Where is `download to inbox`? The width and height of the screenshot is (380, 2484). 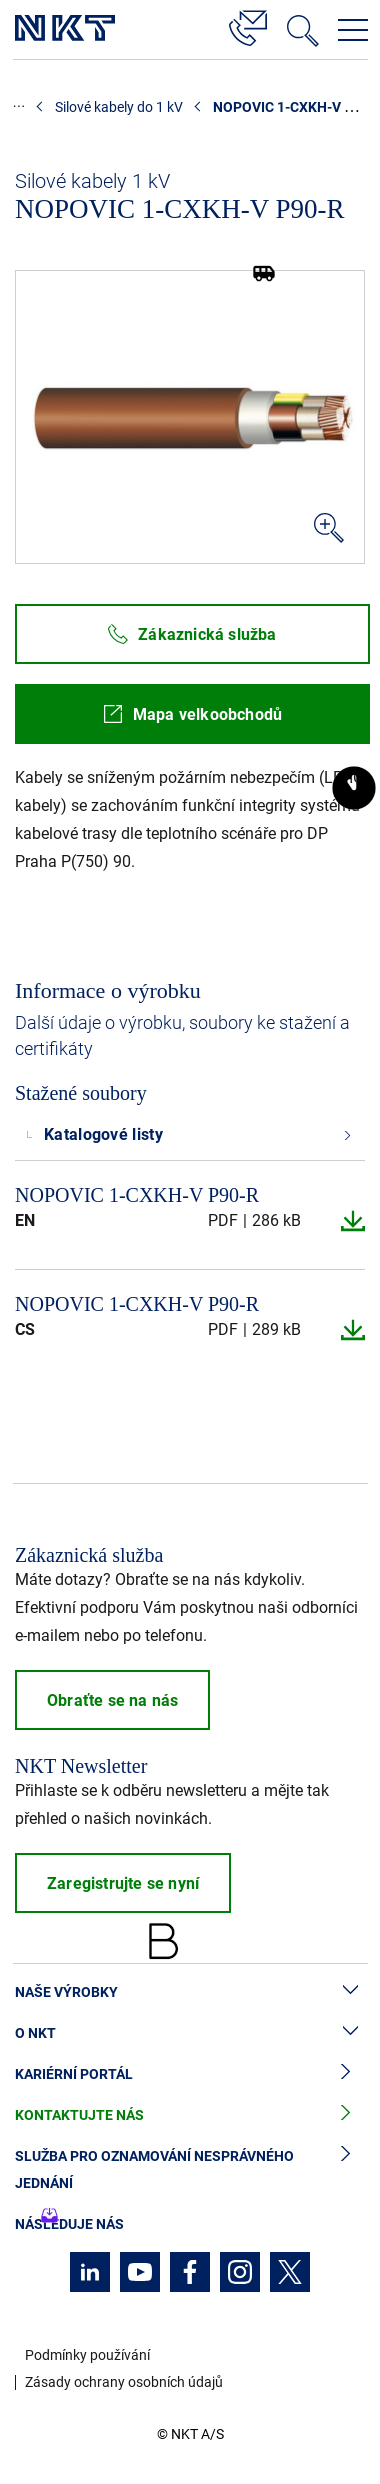
download to inbox is located at coordinates (49, 2215).